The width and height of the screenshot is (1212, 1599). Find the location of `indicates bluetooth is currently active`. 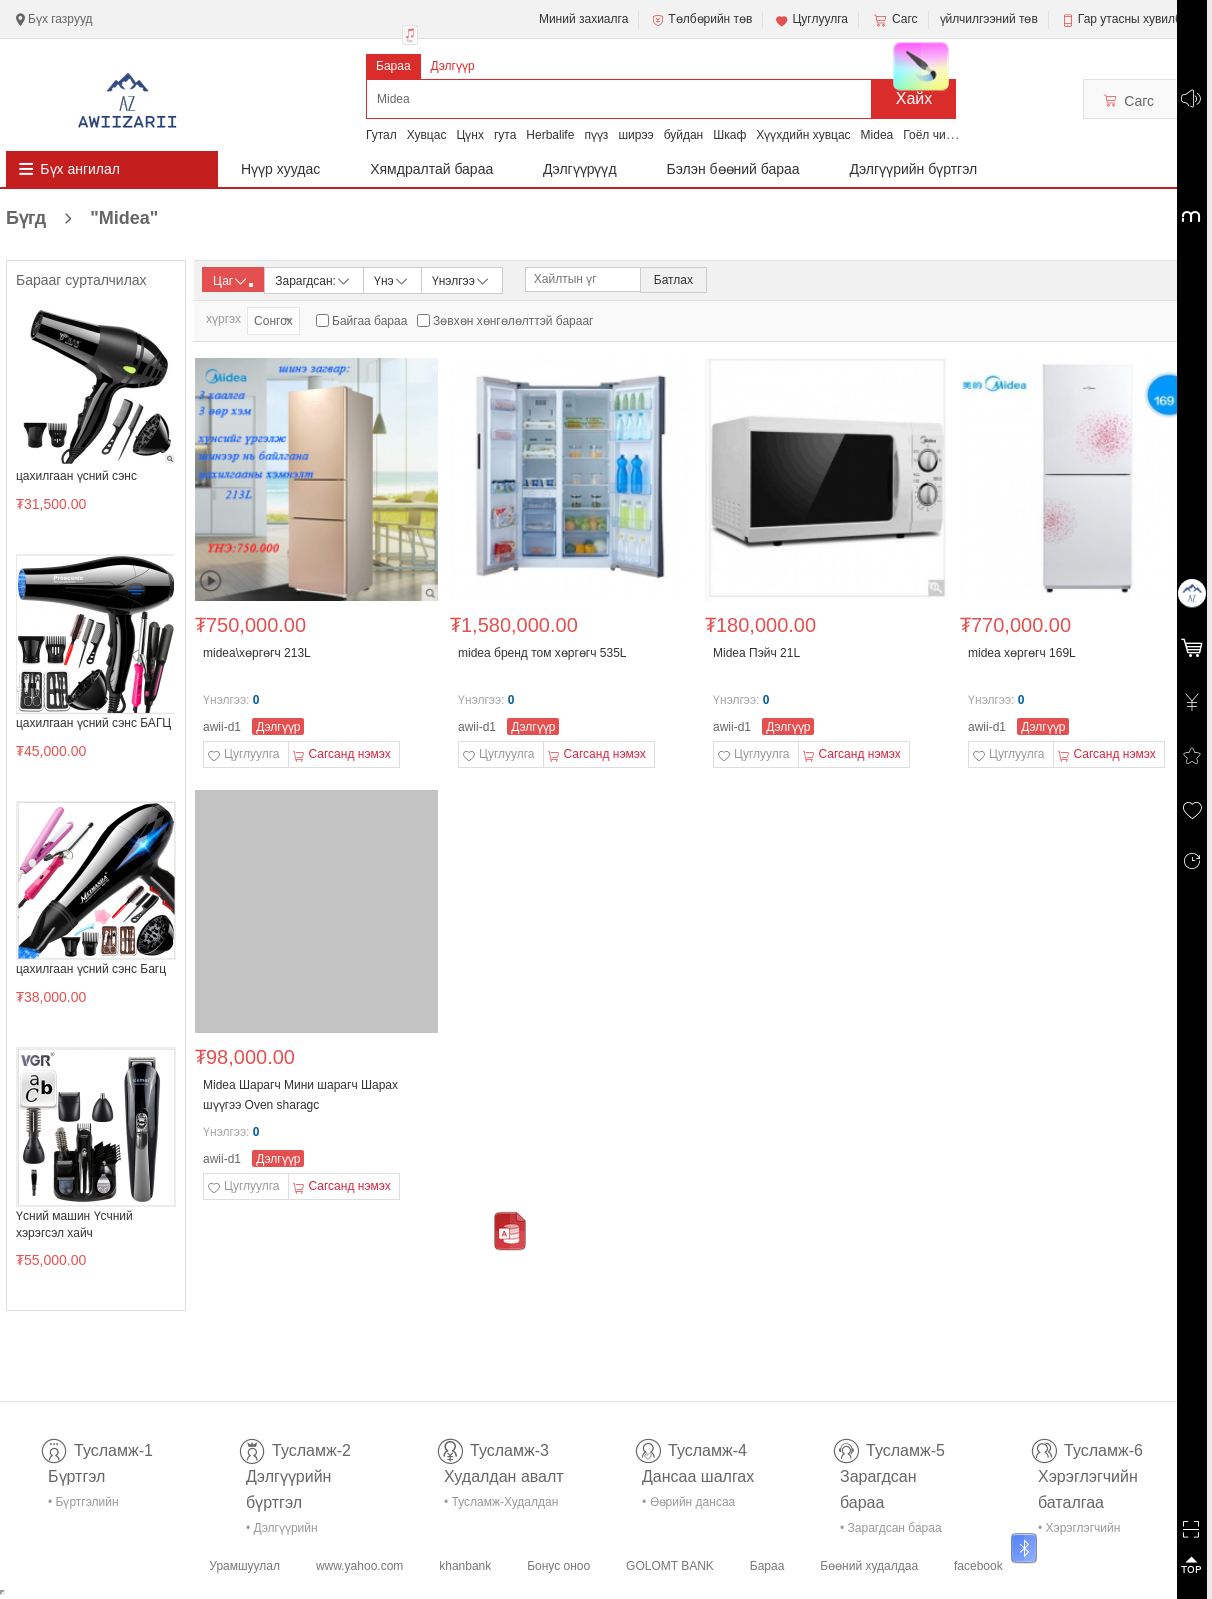

indicates bluetooth is currently active is located at coordinates (1024, 1548).